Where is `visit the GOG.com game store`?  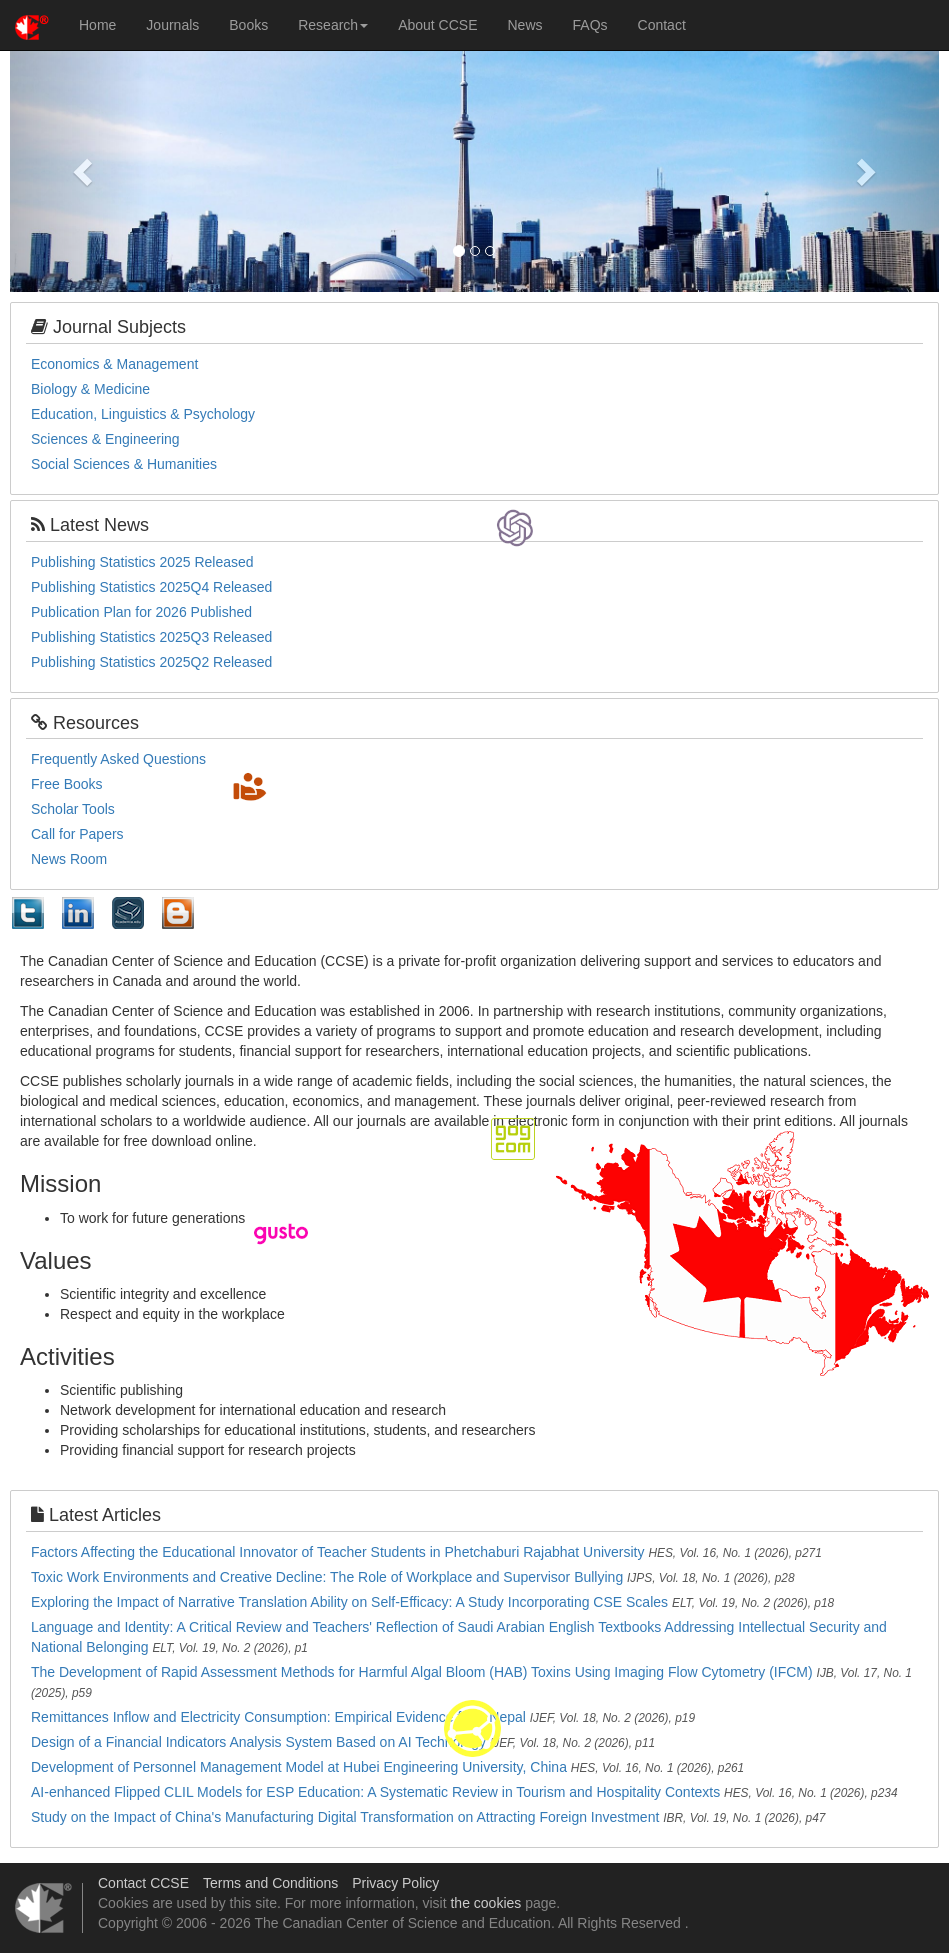
visit the GOG.com game store is located at coordinates (513, 1139).